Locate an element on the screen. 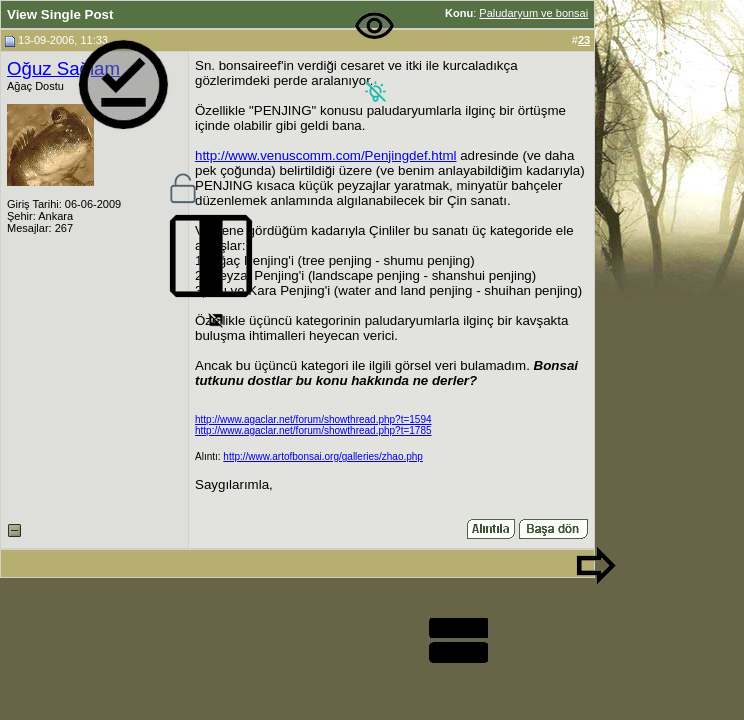  indicates content is available offline is located at coordinates (123, 84).